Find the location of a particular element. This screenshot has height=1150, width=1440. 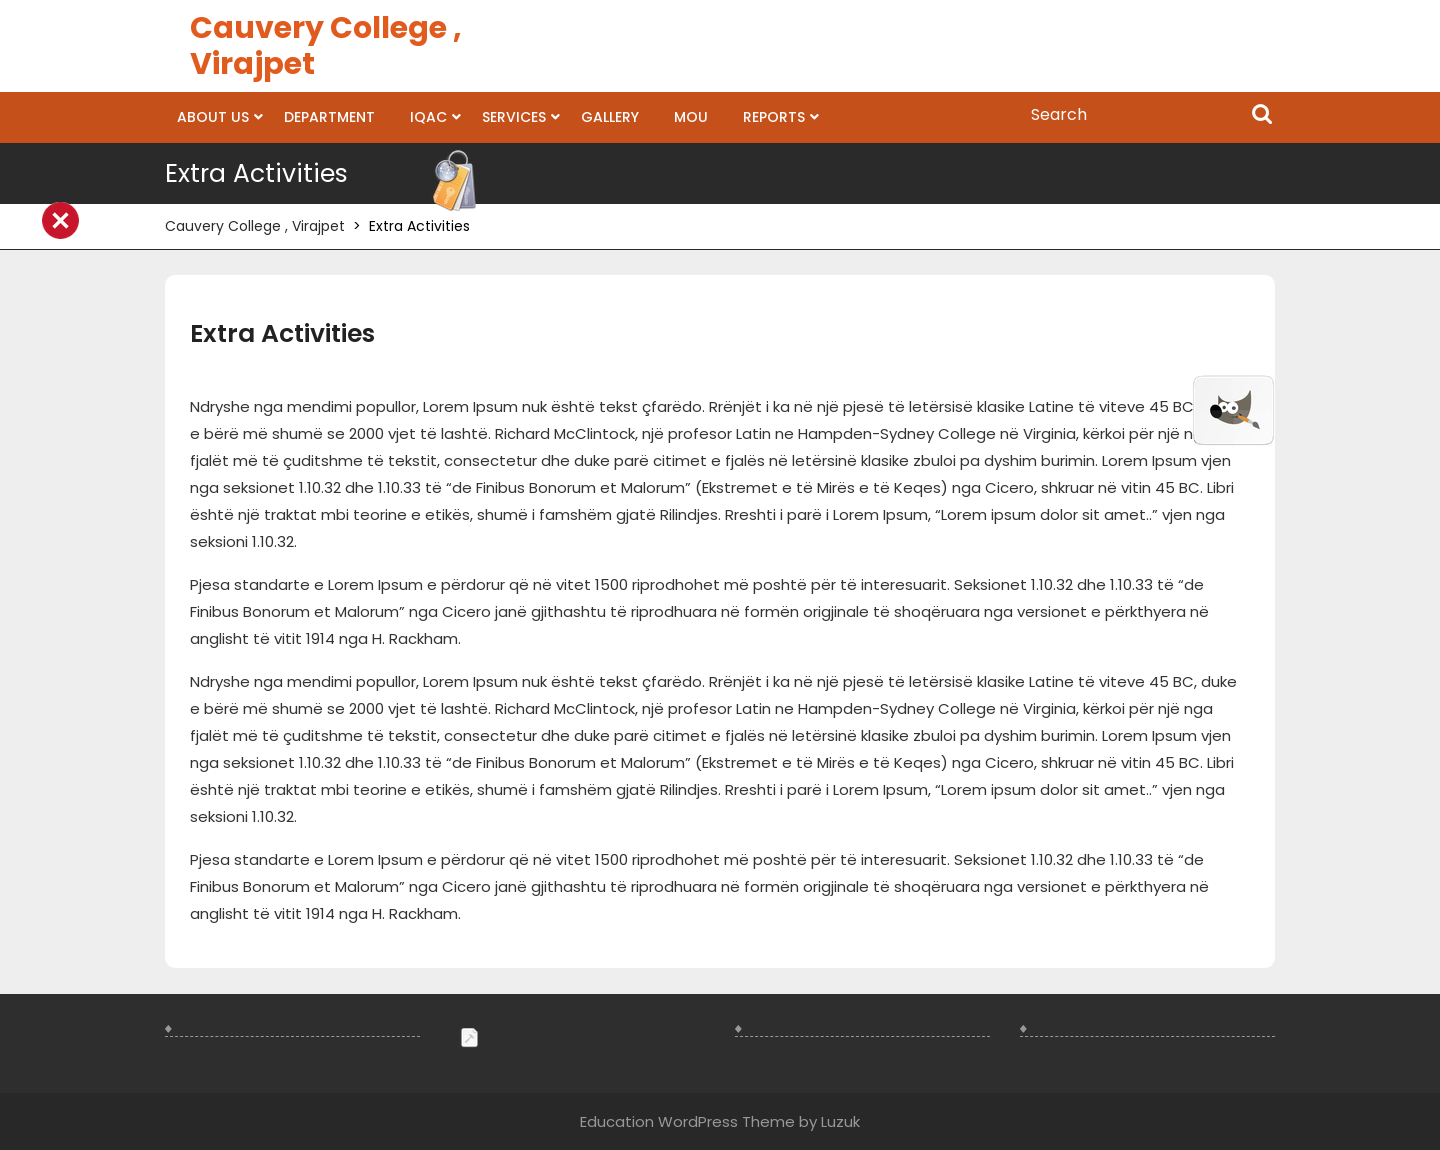

a compressed GIMP image file (.xcf.gz or .xcf.bz2) is located at coordinates (1233, 407).